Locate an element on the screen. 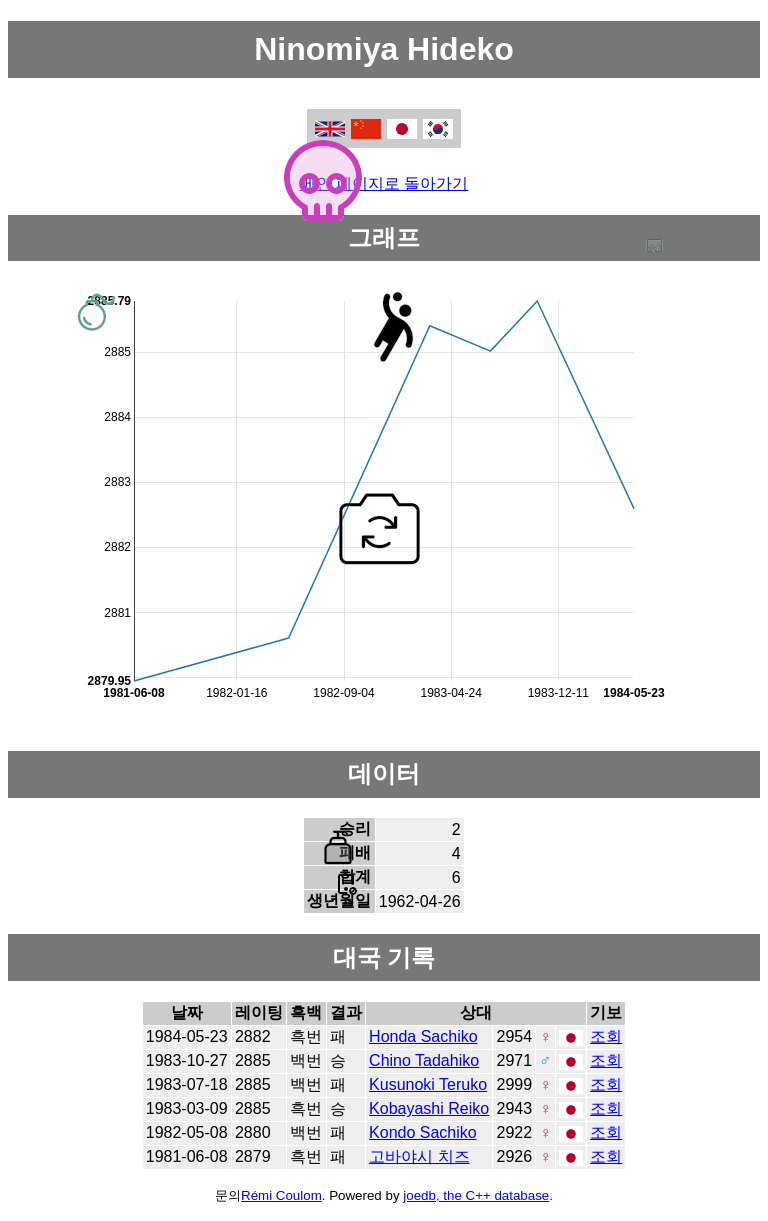  indicates a broken or corrupted image file is located at coordinates (654, 245).